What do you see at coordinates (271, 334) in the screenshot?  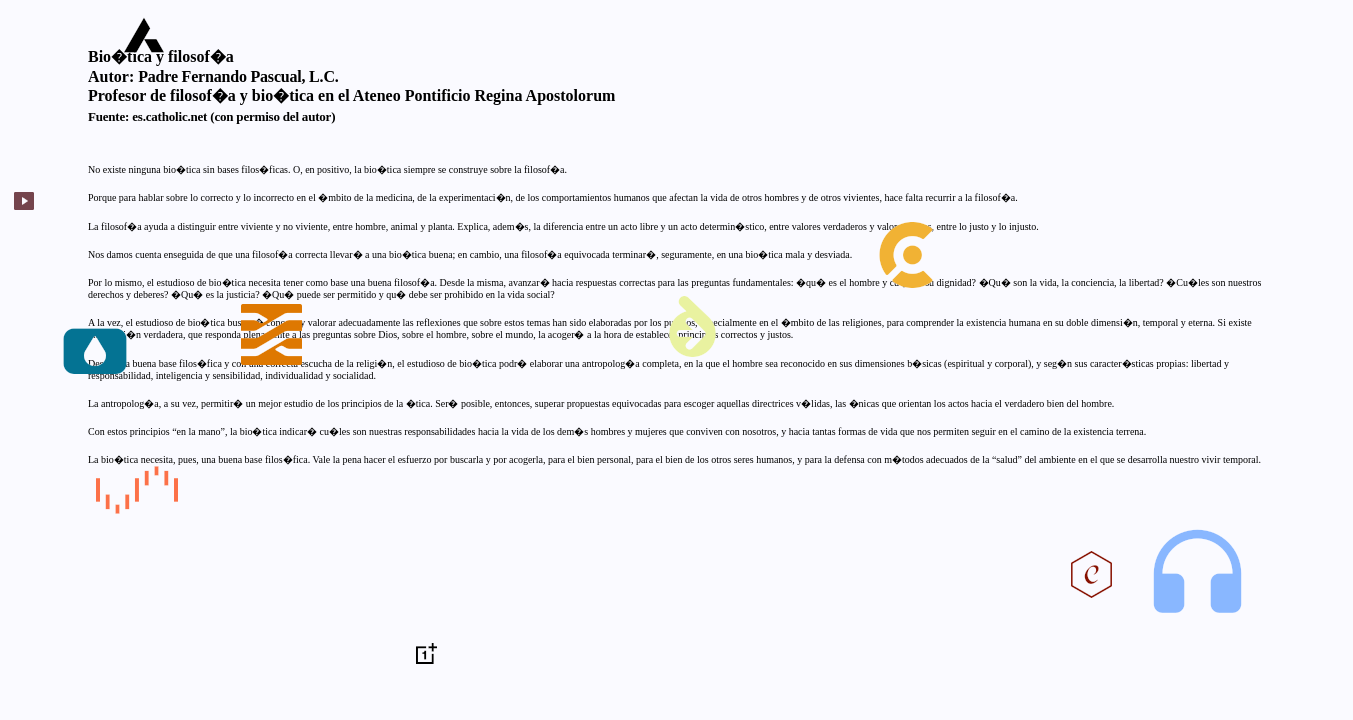 I see `stimulus javascript framework logo` at bounding box center [271, 334].